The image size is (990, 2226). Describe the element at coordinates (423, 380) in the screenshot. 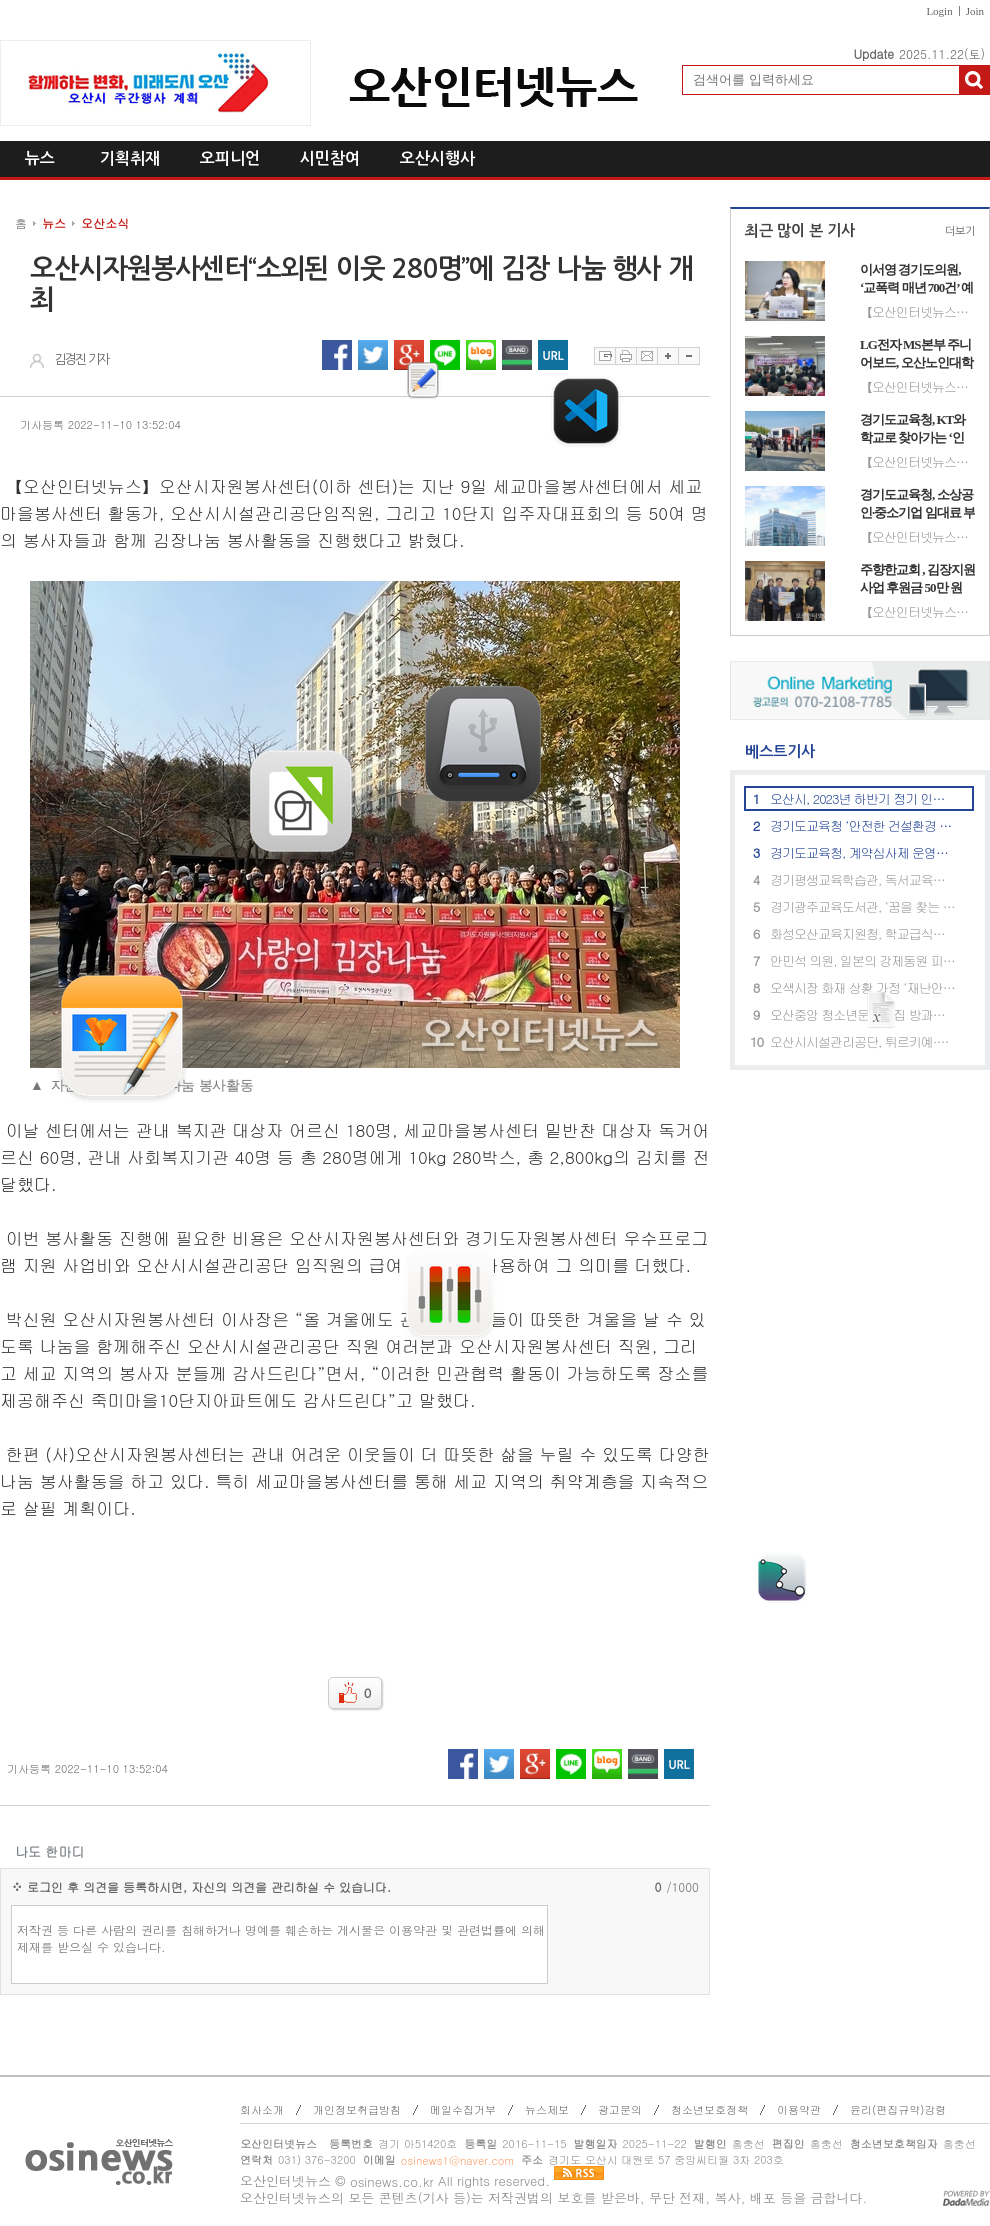

I see `open gedit text editor` at that location.